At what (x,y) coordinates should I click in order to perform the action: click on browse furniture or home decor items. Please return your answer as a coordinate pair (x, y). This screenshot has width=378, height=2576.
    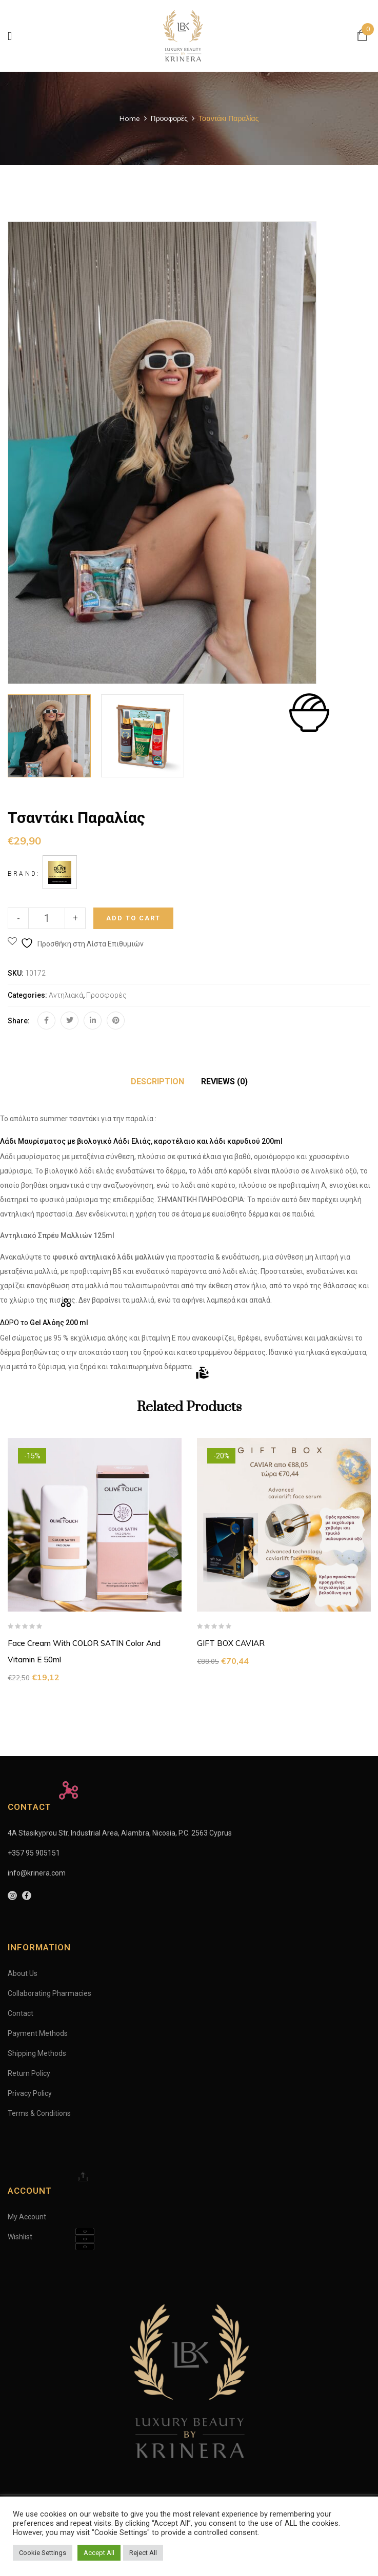
    Looking at the image, I should click on (85, 2239).